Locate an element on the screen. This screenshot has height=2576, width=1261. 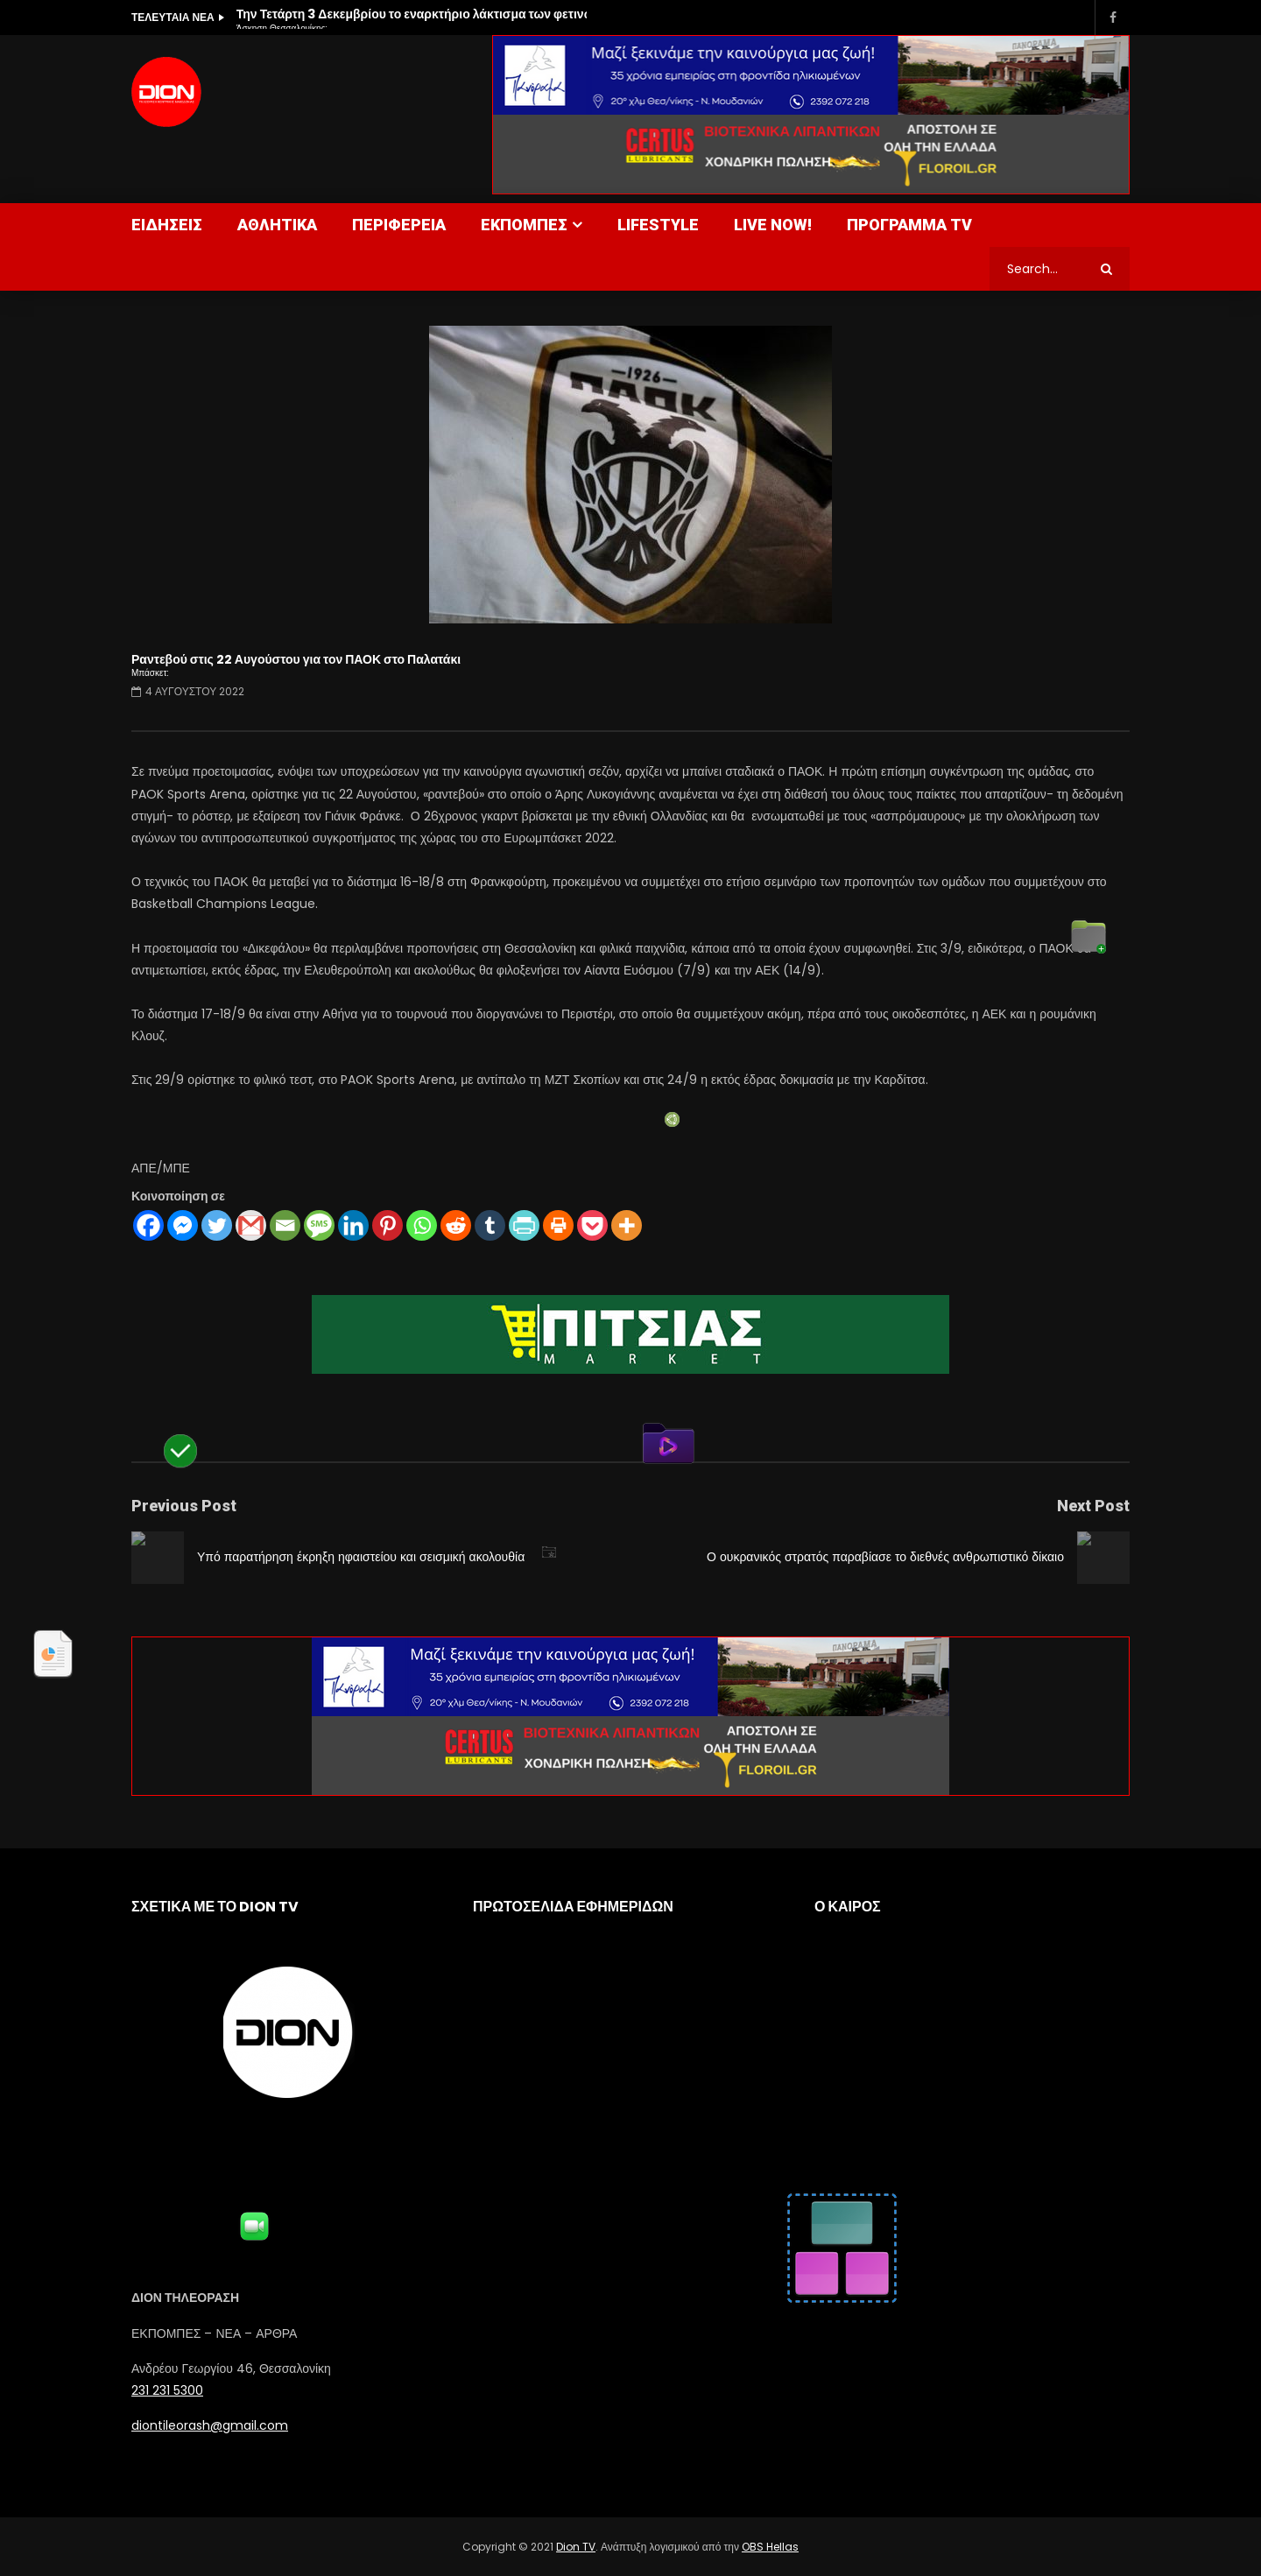
launch the ubuntu mate desktop environment is located at coordinates (672, 1119).